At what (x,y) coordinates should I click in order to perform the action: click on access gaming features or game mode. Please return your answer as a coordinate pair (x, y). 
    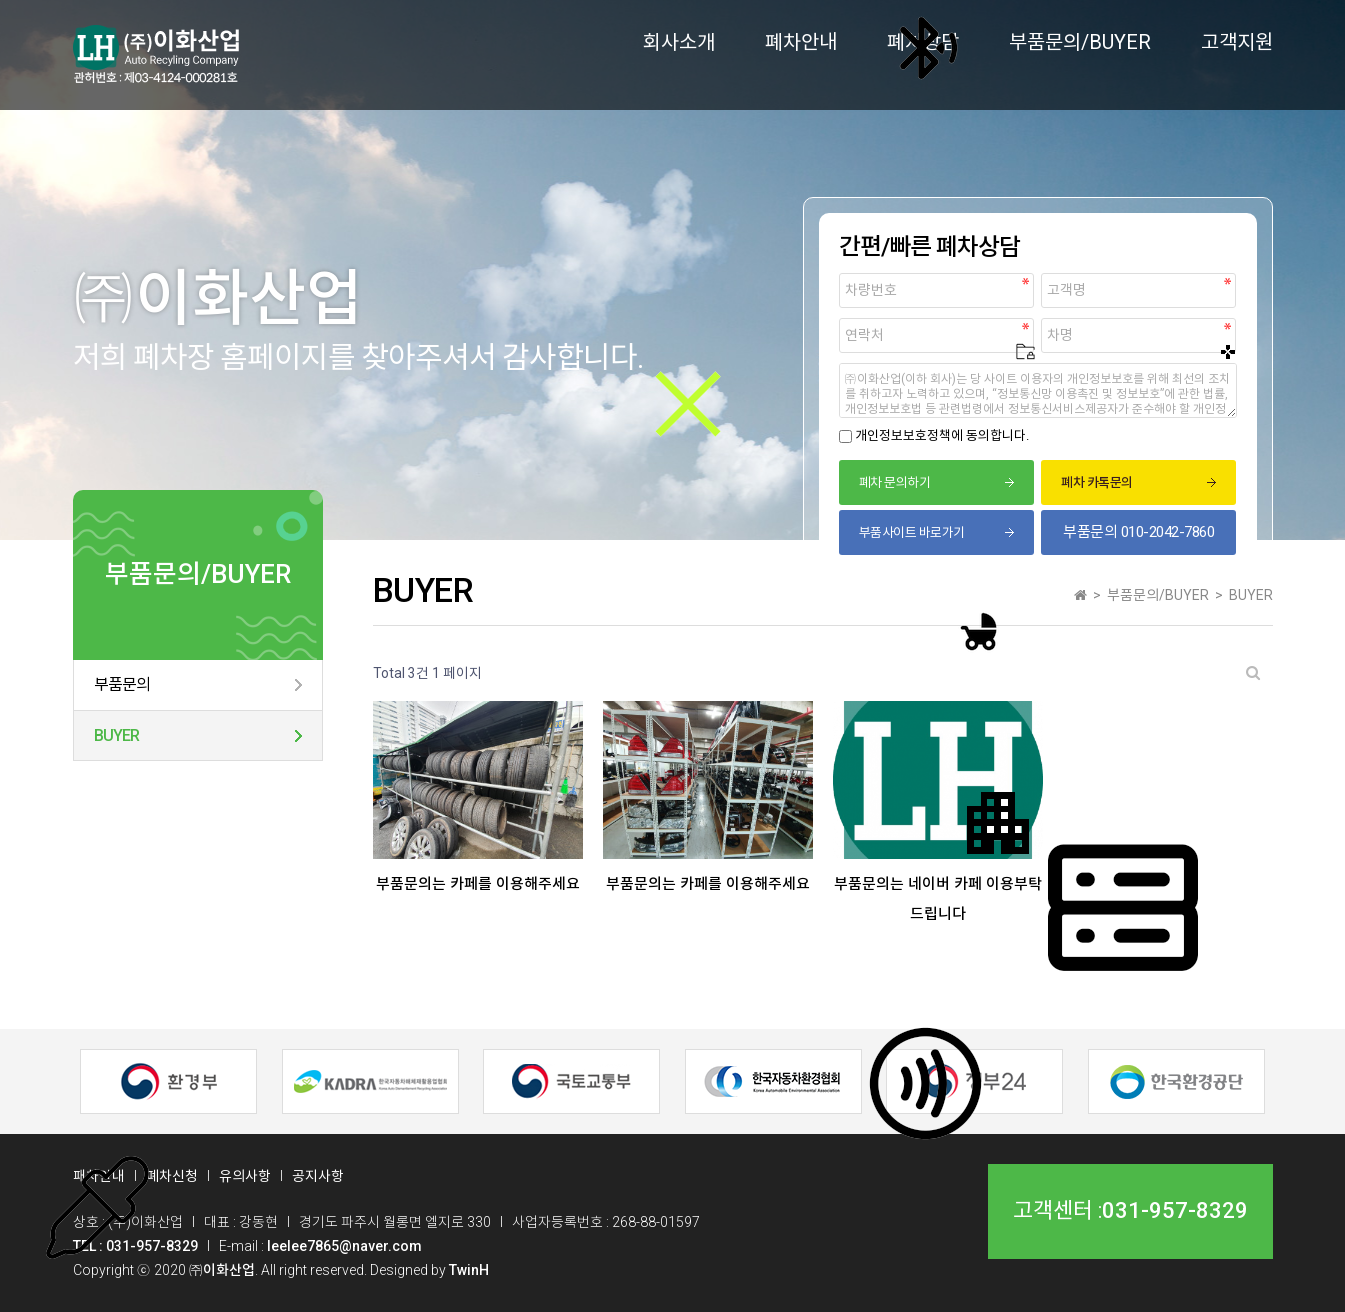
    Looking at the image, I should click on (1228, 352).